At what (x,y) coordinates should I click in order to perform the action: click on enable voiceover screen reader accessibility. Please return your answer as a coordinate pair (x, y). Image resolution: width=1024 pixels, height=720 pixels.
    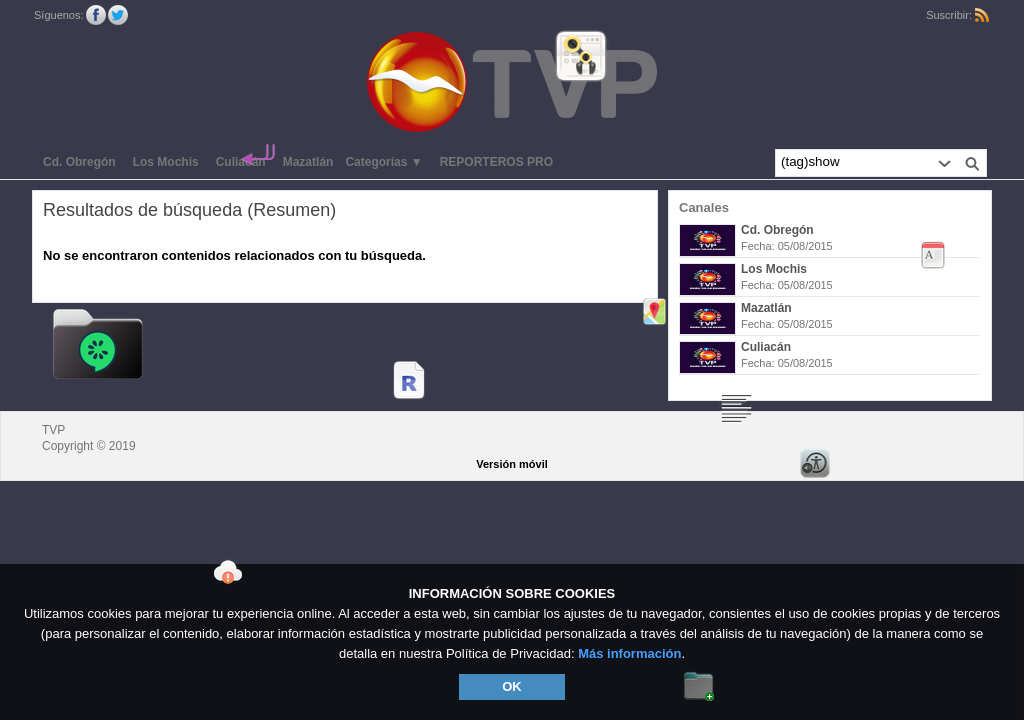
    Looking at the image, I should click on (815, 463).